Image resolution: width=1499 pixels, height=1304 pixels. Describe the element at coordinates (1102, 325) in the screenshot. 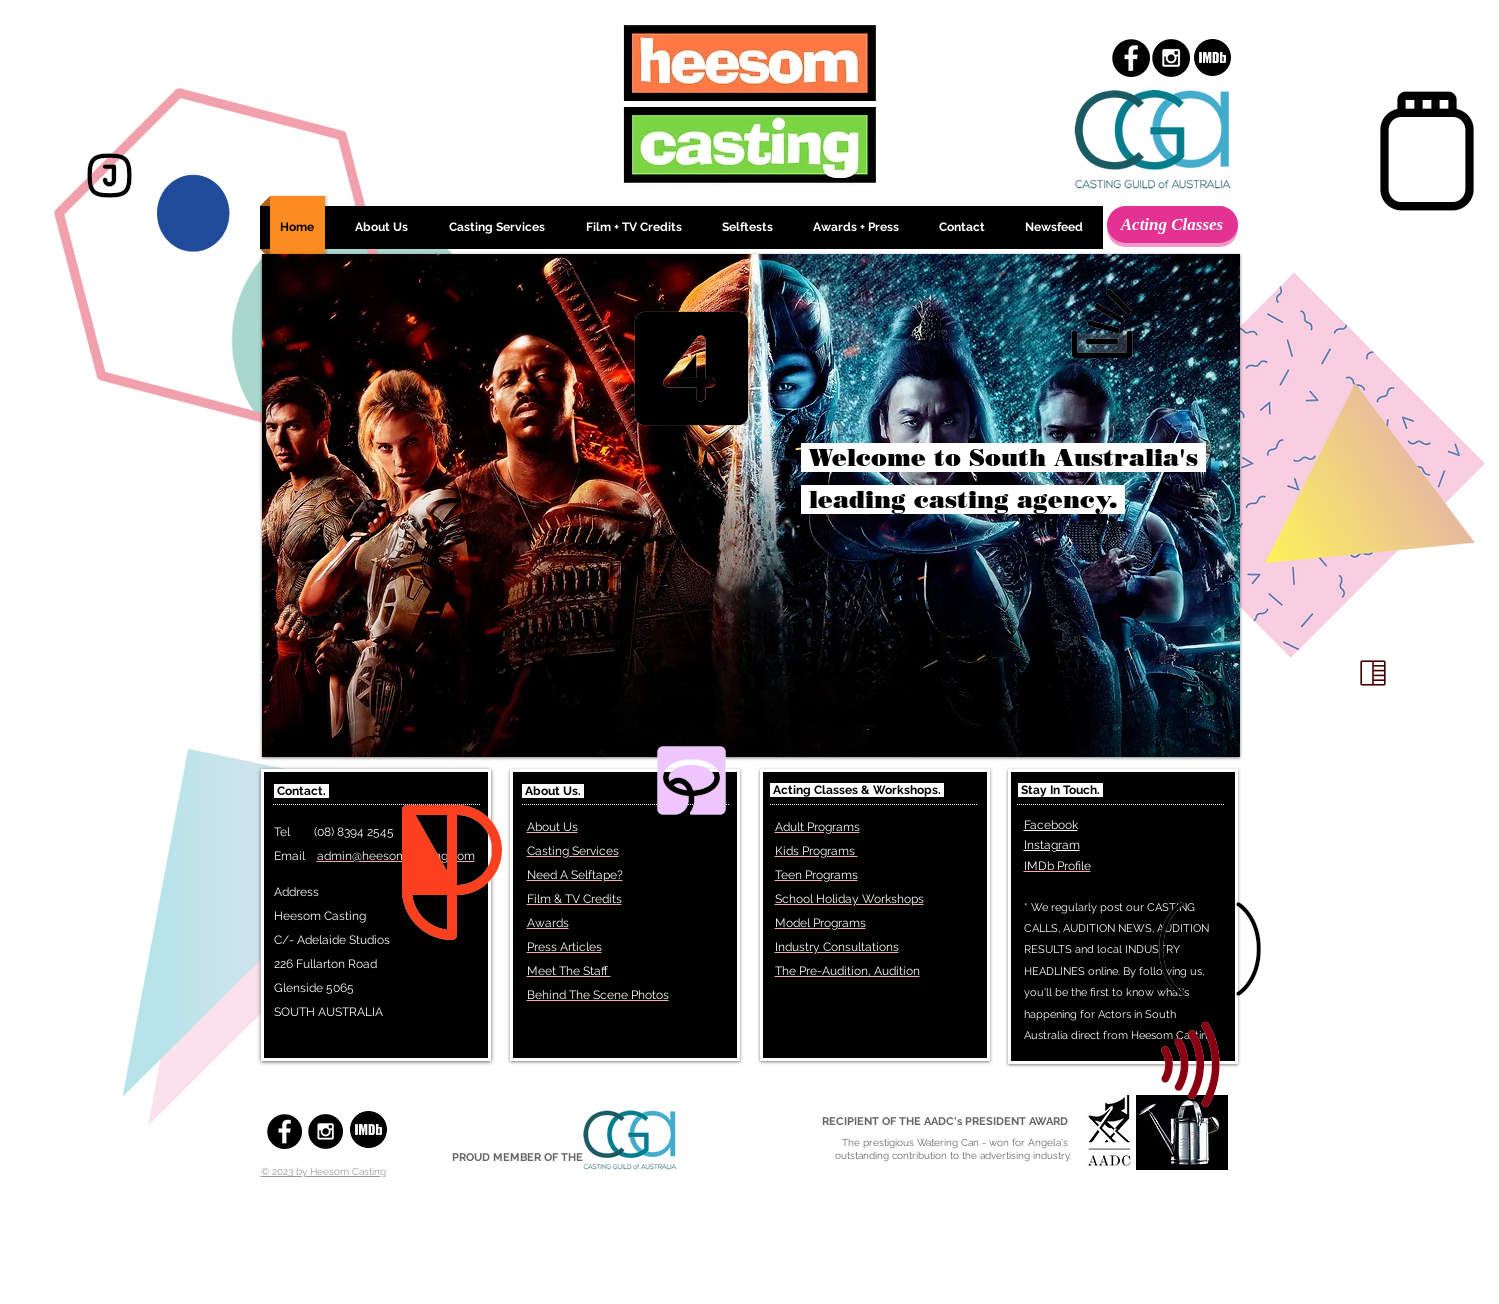

I see `link to stack overflow developer community` at that location.